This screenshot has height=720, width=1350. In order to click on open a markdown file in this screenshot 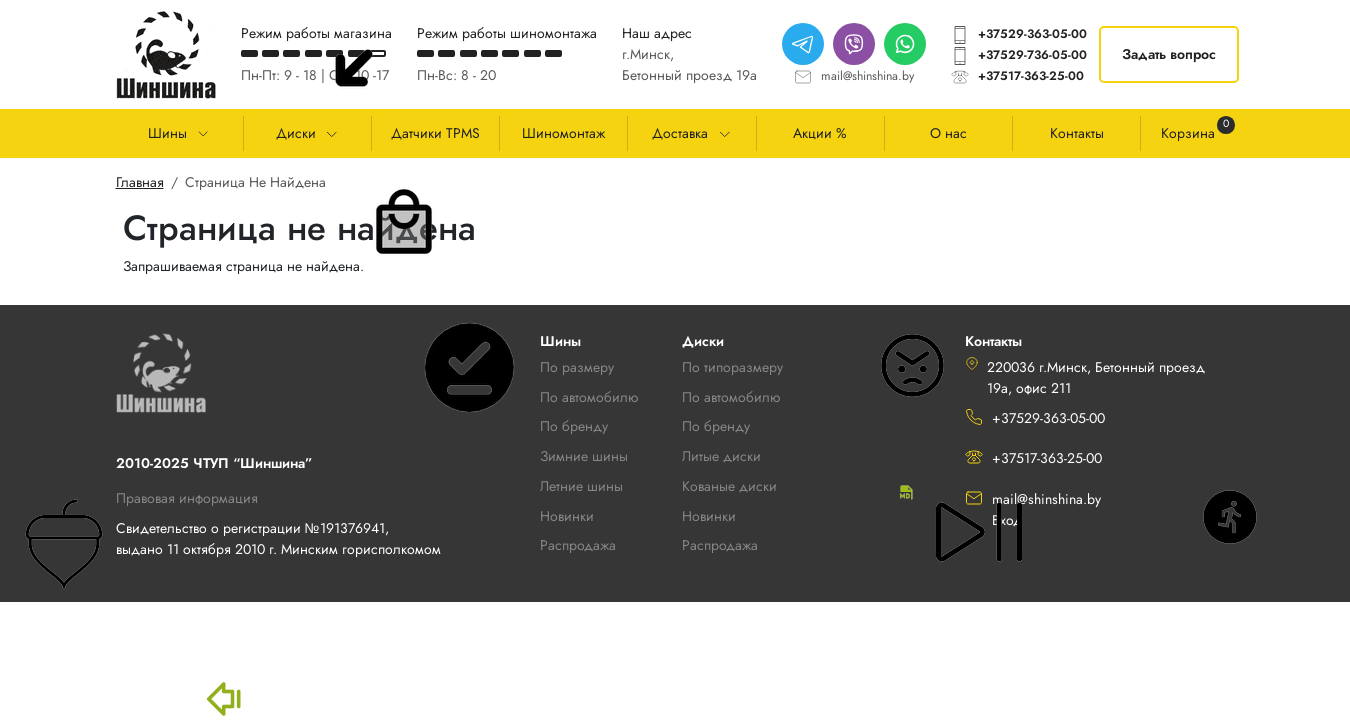, I will do `click(906, 492)`.